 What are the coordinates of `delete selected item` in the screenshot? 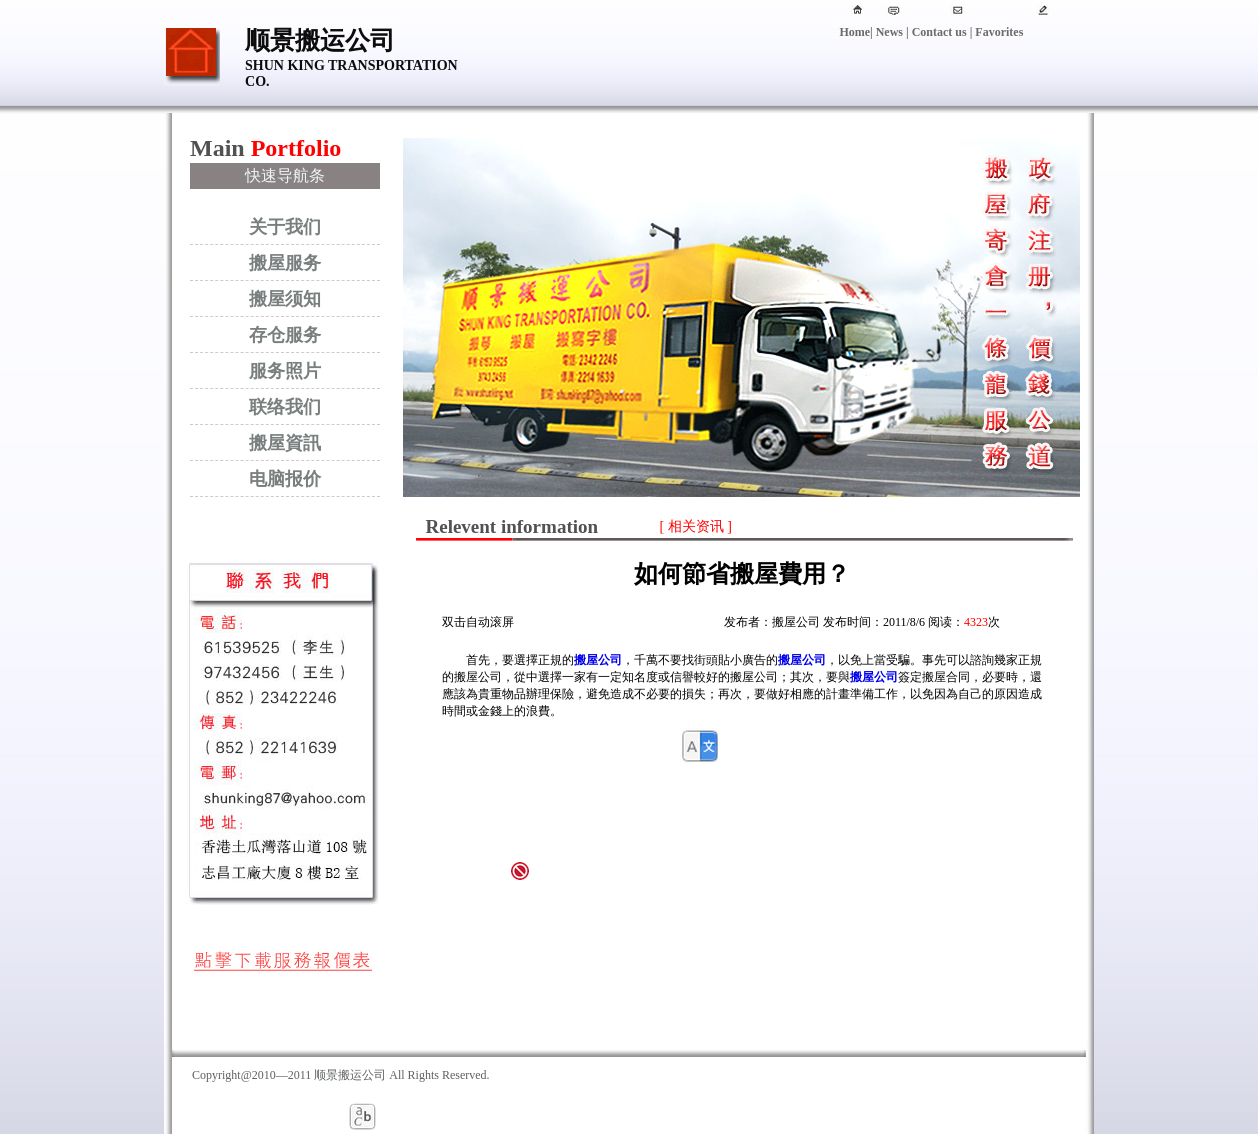 It's located at (520, 871).